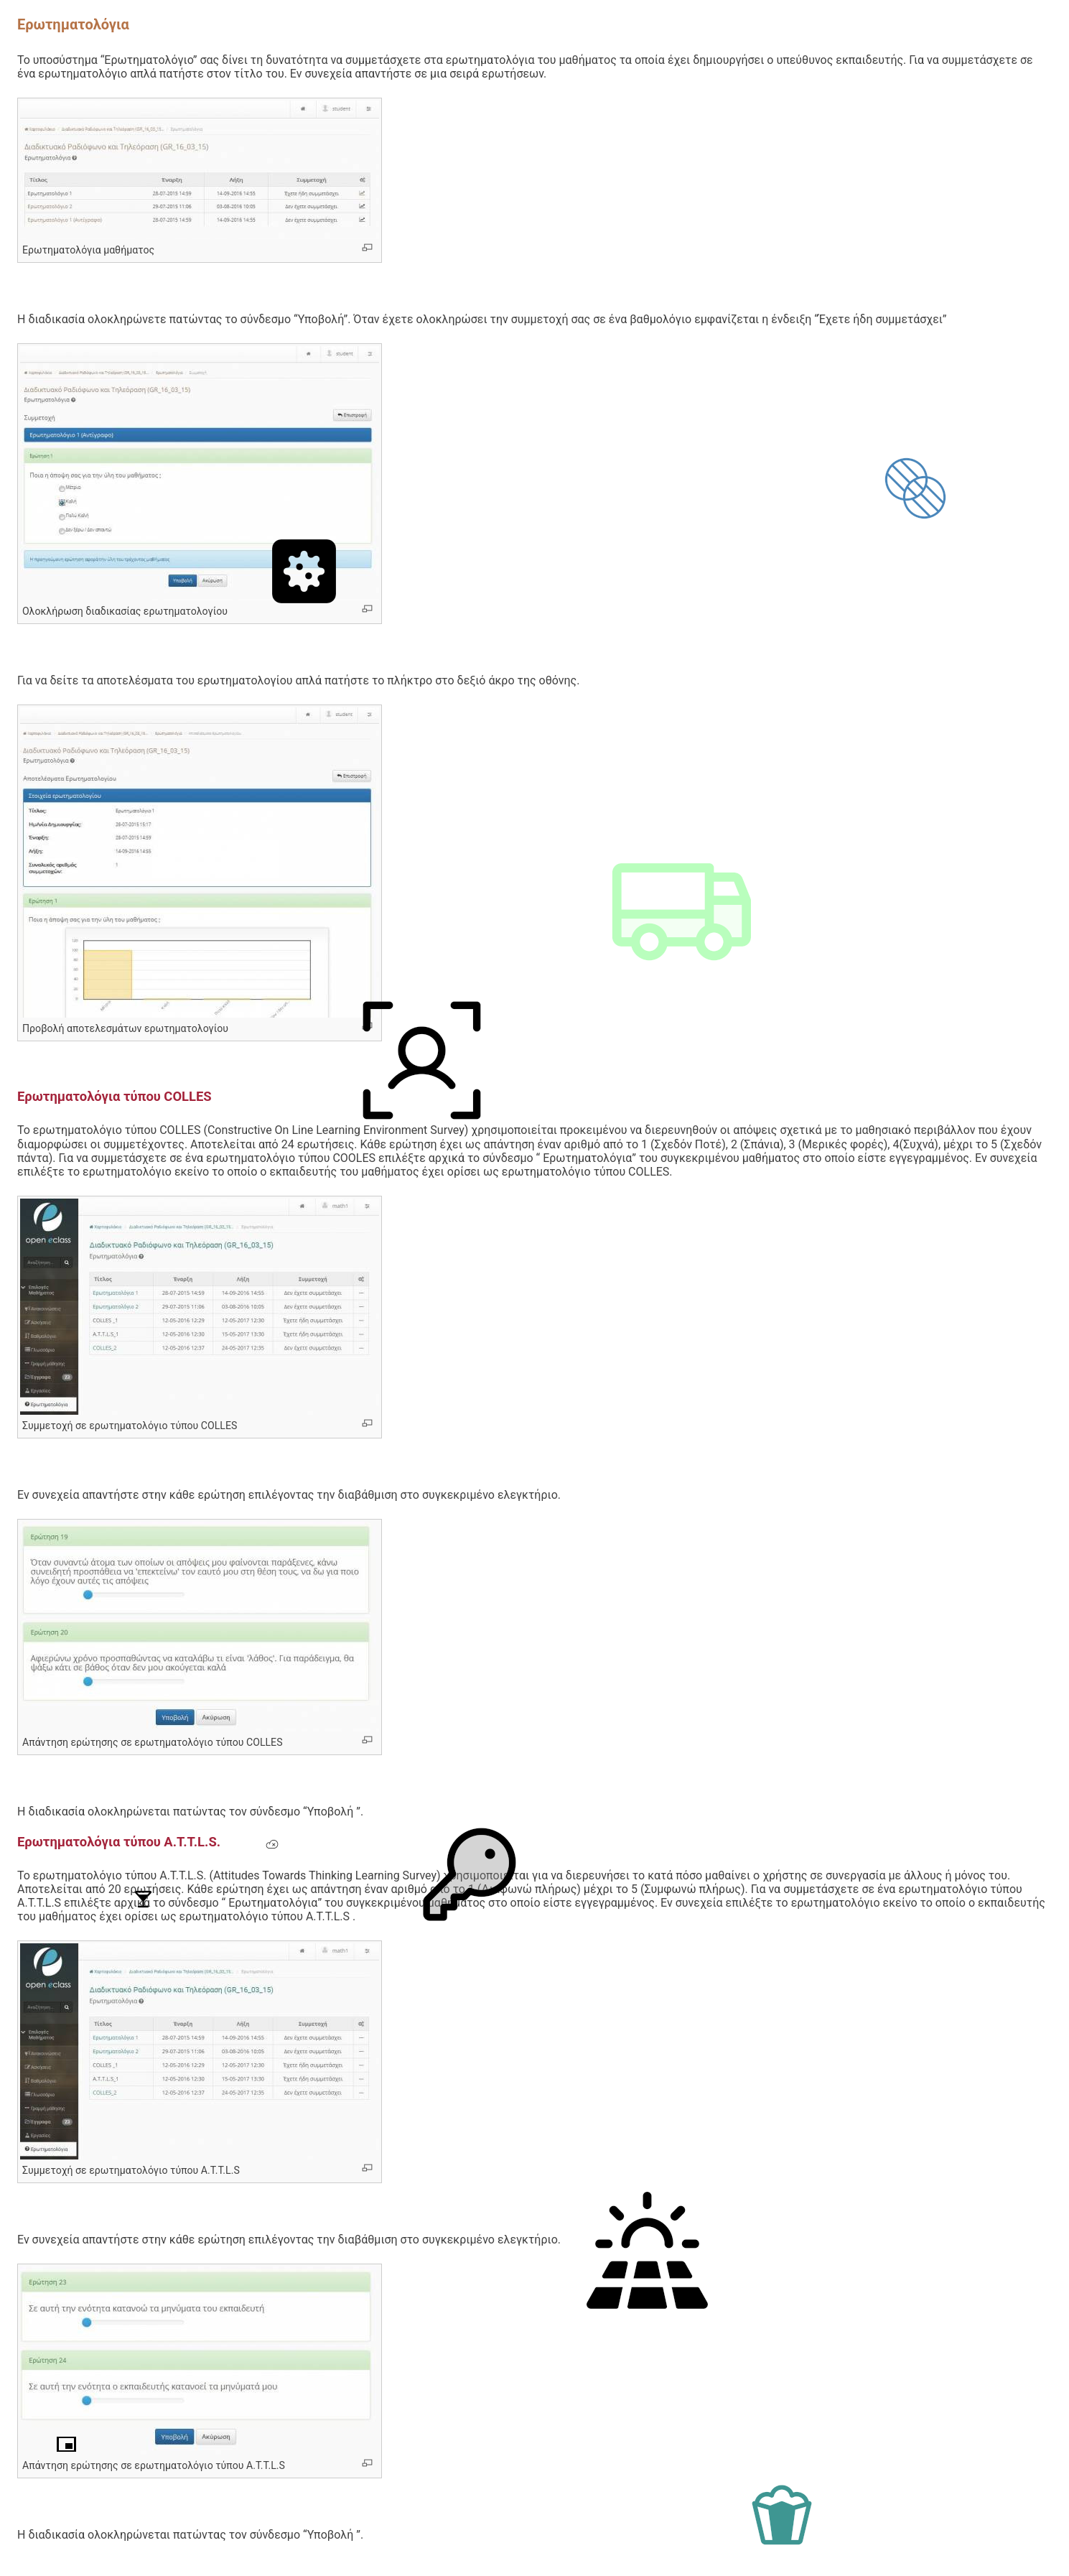 The image size is (1069, 2576). I want to click on access security or authentication settings, so click(467, 1876).